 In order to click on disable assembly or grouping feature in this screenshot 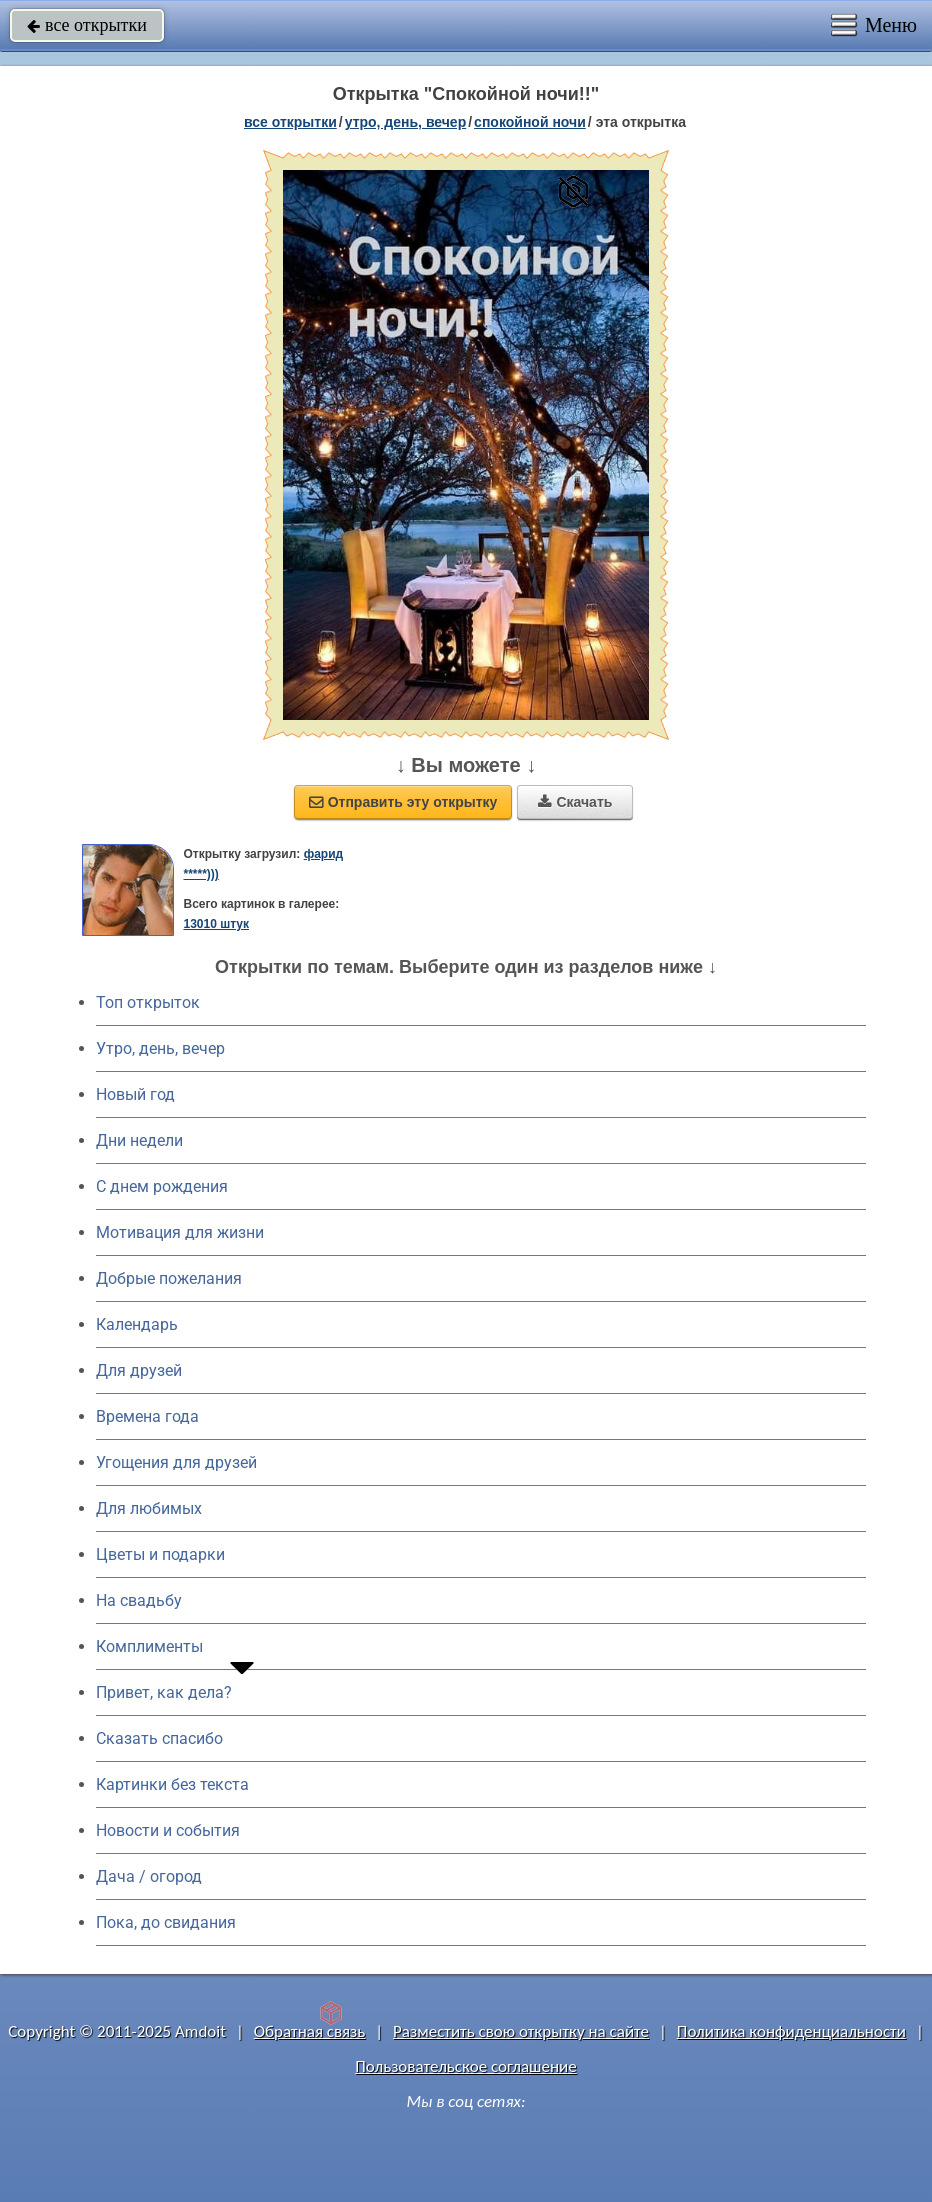, I will do `click(573, 191)`.